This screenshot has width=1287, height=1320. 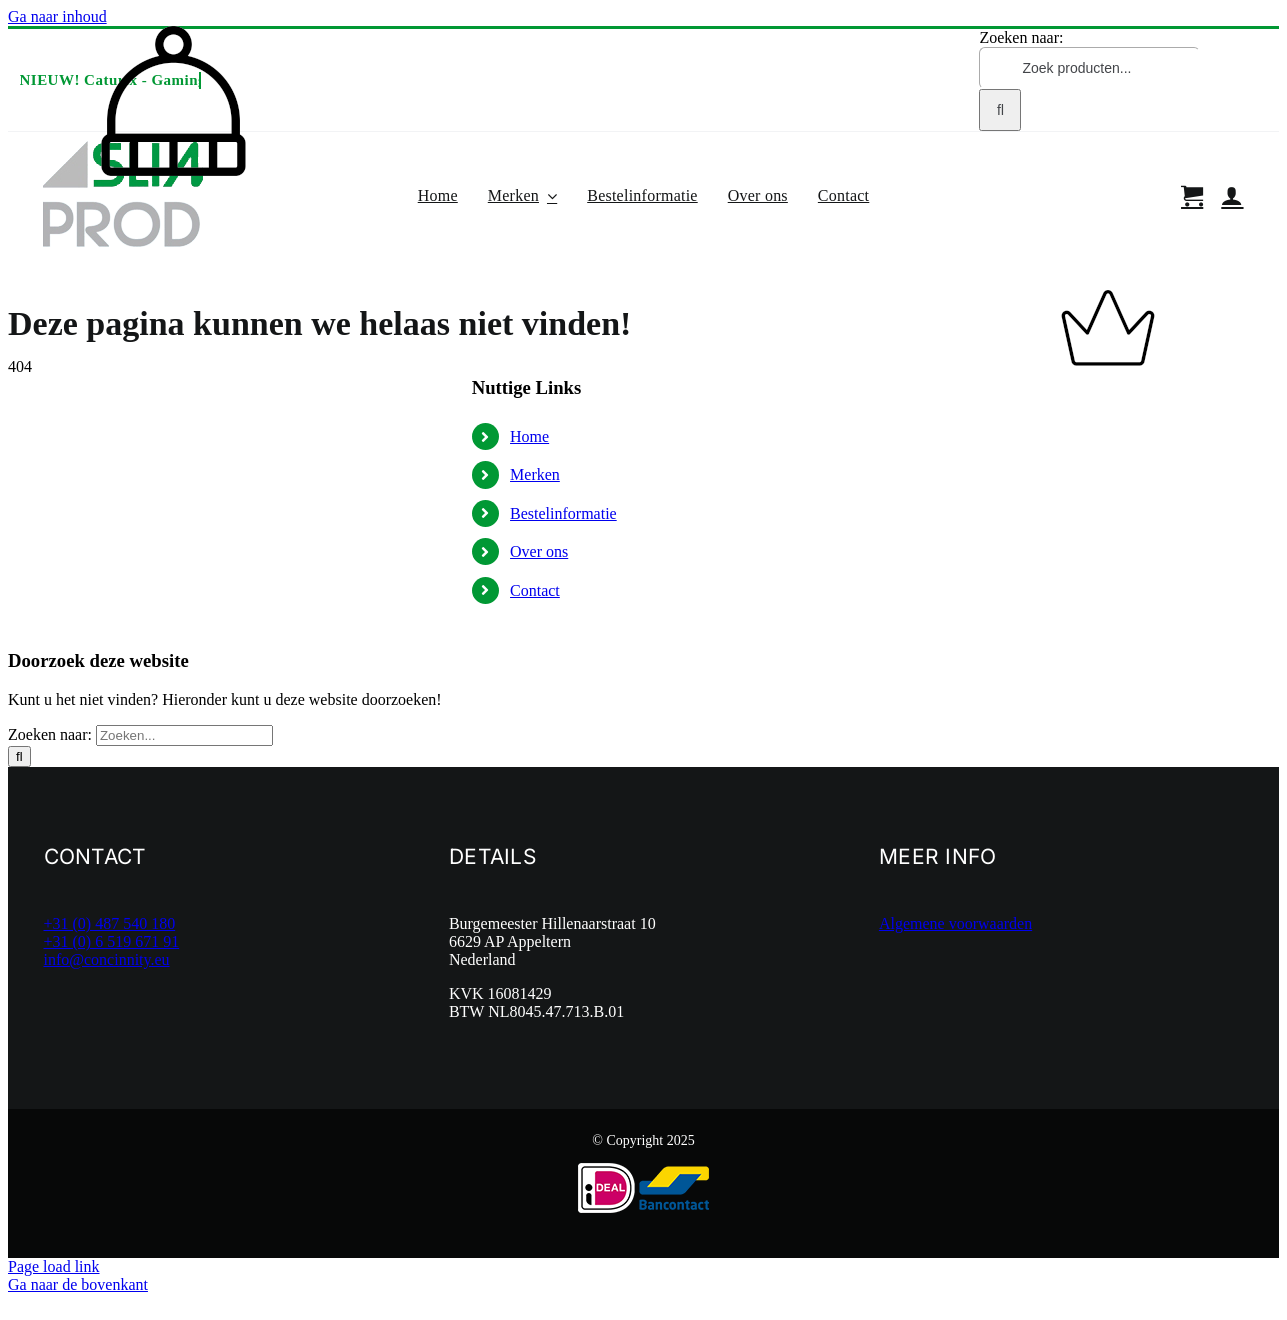 I want to click on indicates premium or pro membership status, so click(x=1108, y=333).